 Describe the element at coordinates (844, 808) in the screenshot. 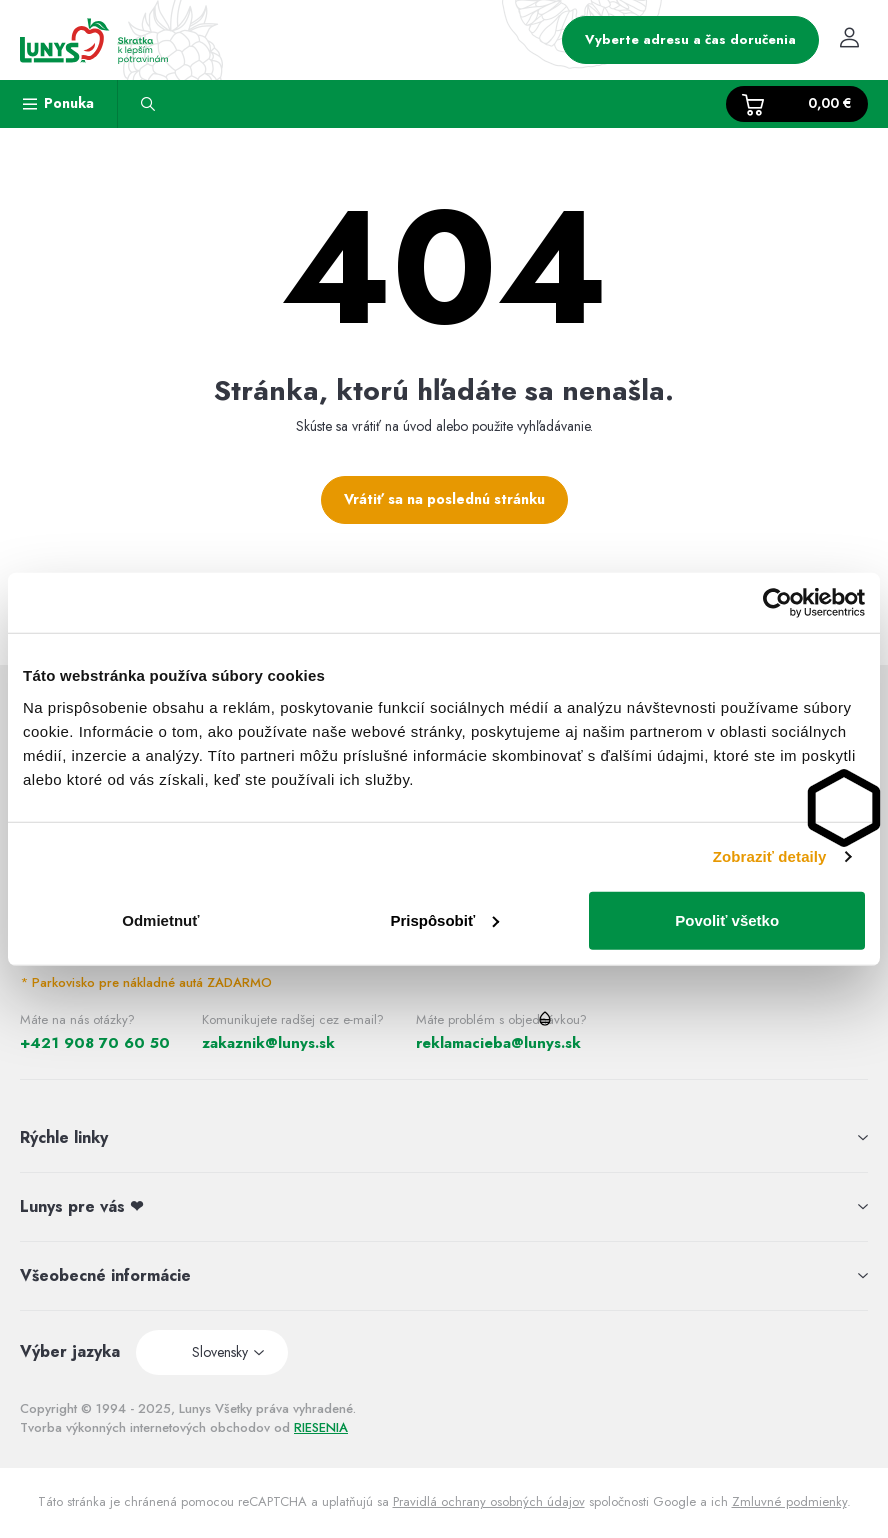

I see `select a hexagonal shape tool` at that location.